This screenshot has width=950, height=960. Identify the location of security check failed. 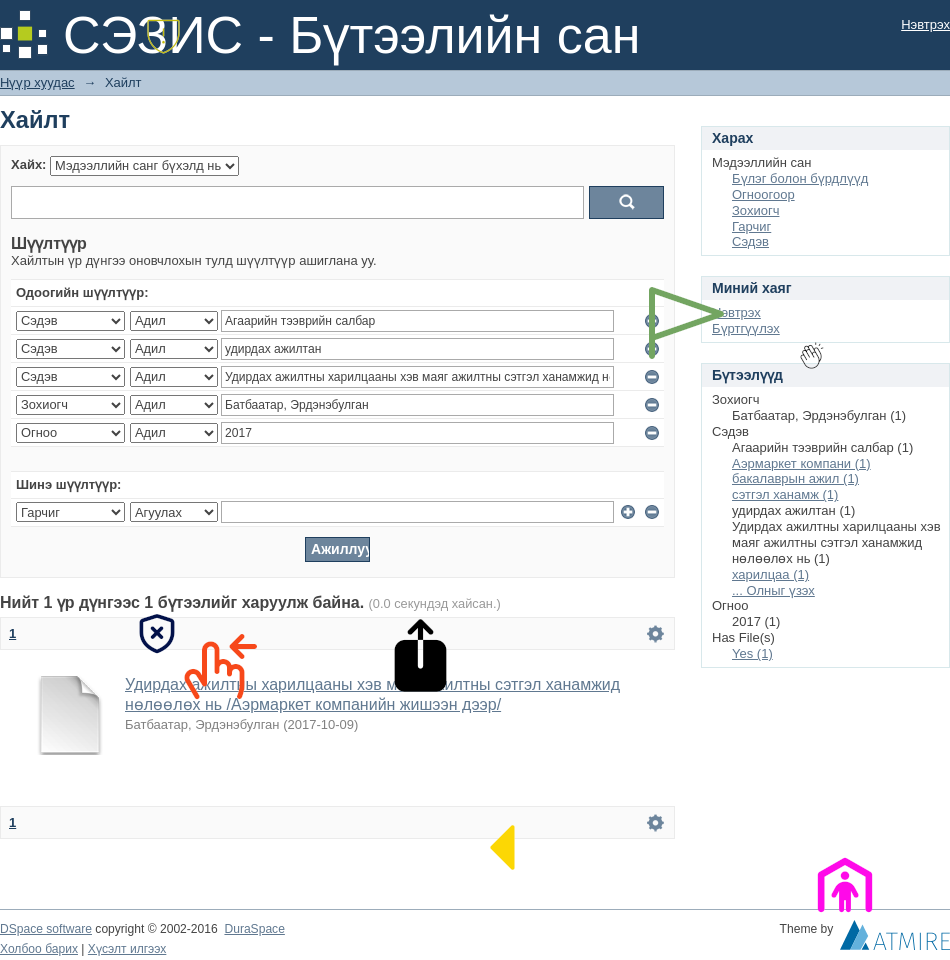
(157, 634).